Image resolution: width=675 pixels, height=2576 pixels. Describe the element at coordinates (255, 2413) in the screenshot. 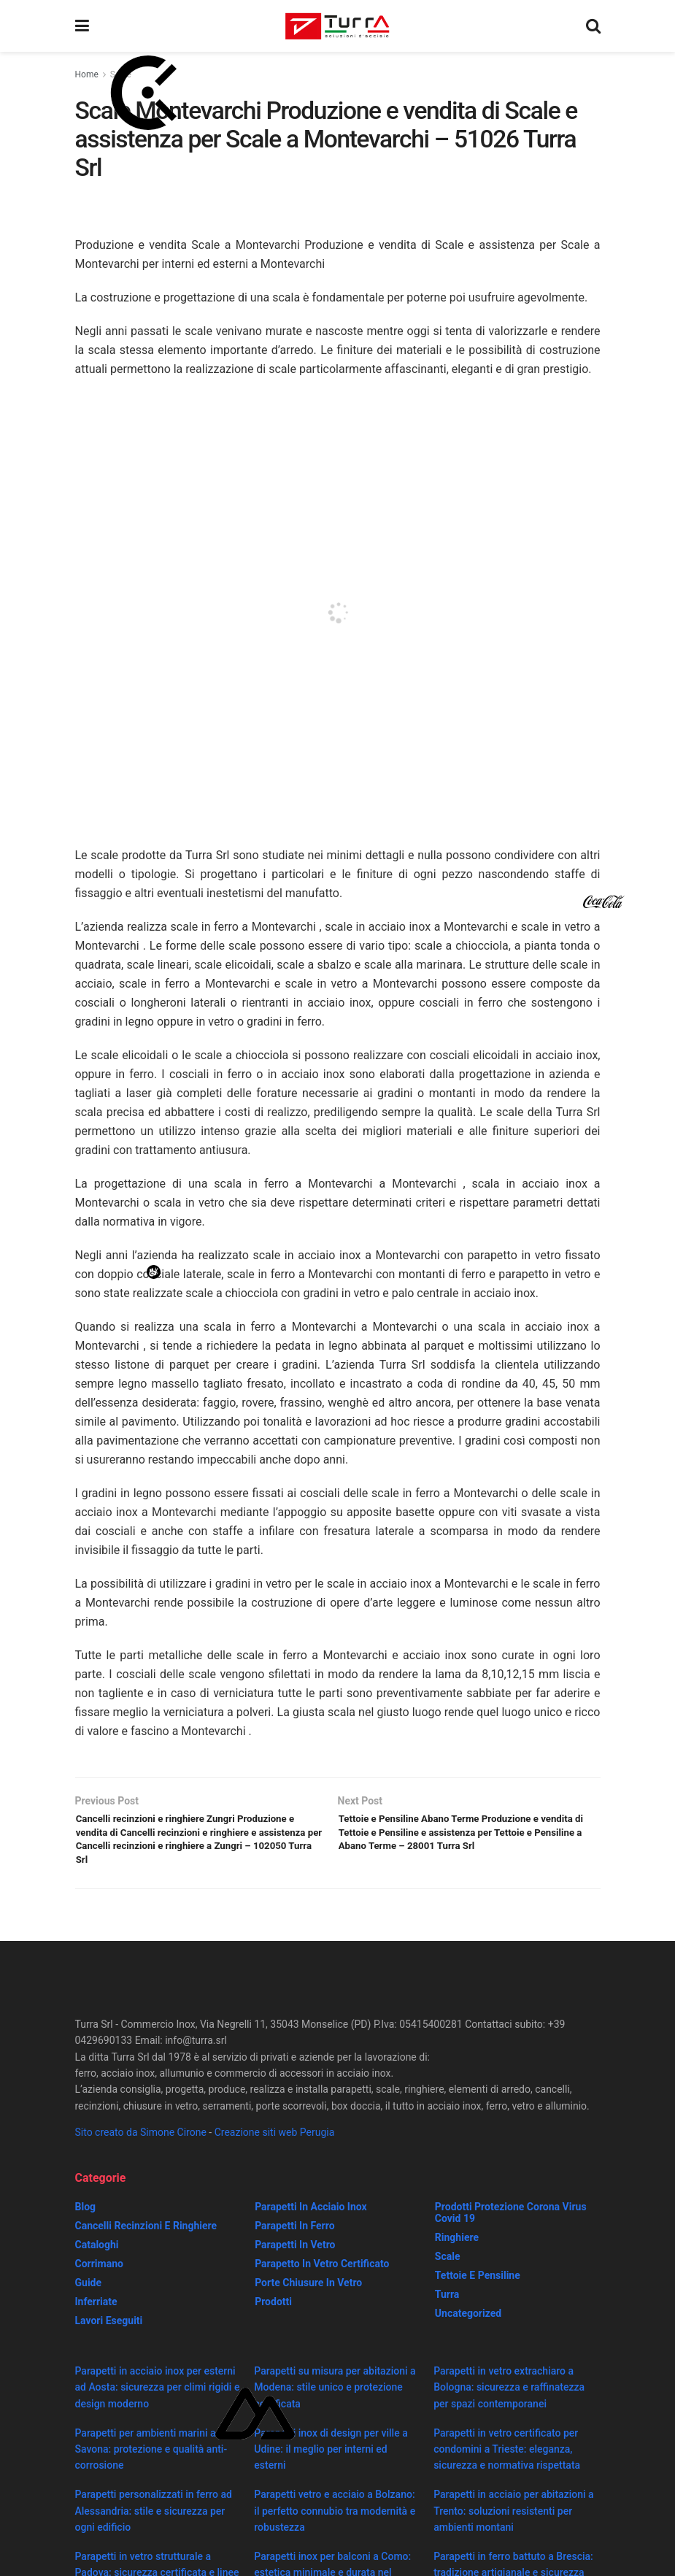

I see `nuxt.js framework logo` at that location.